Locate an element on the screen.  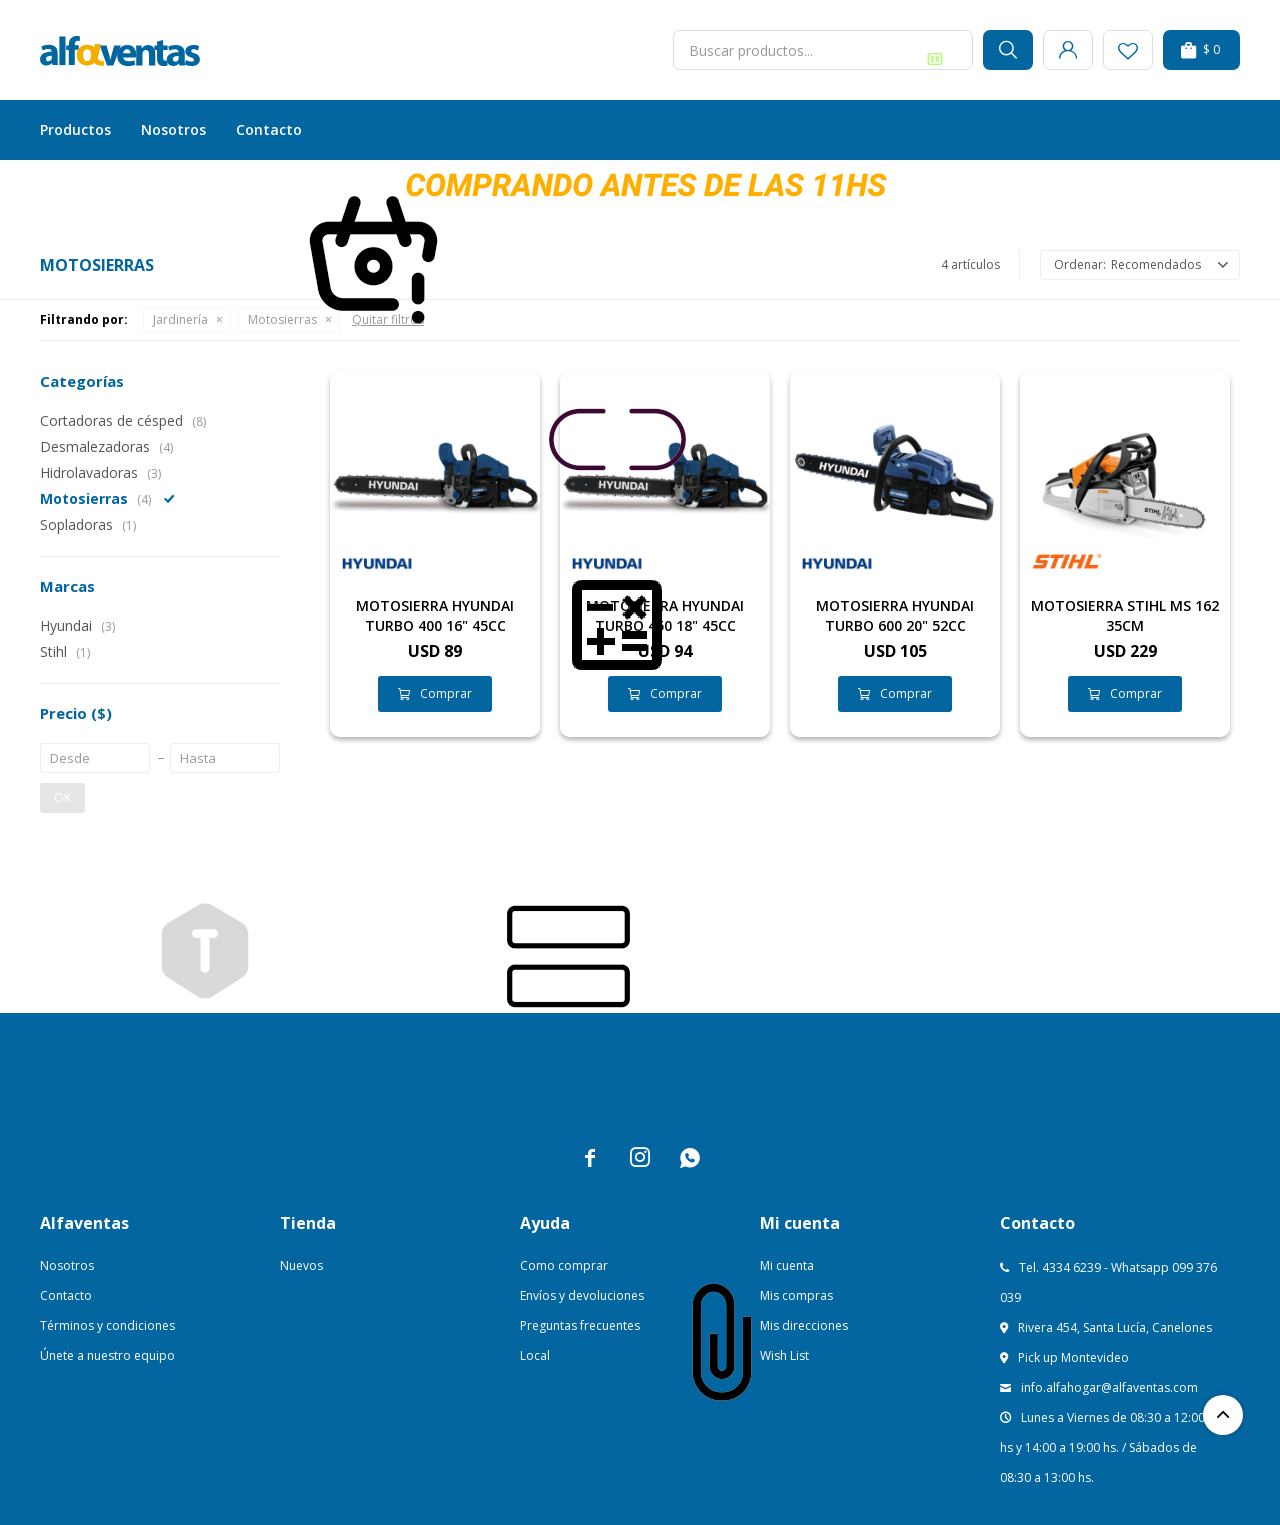
attach a file to your message is located at coordinates (722, 1342).